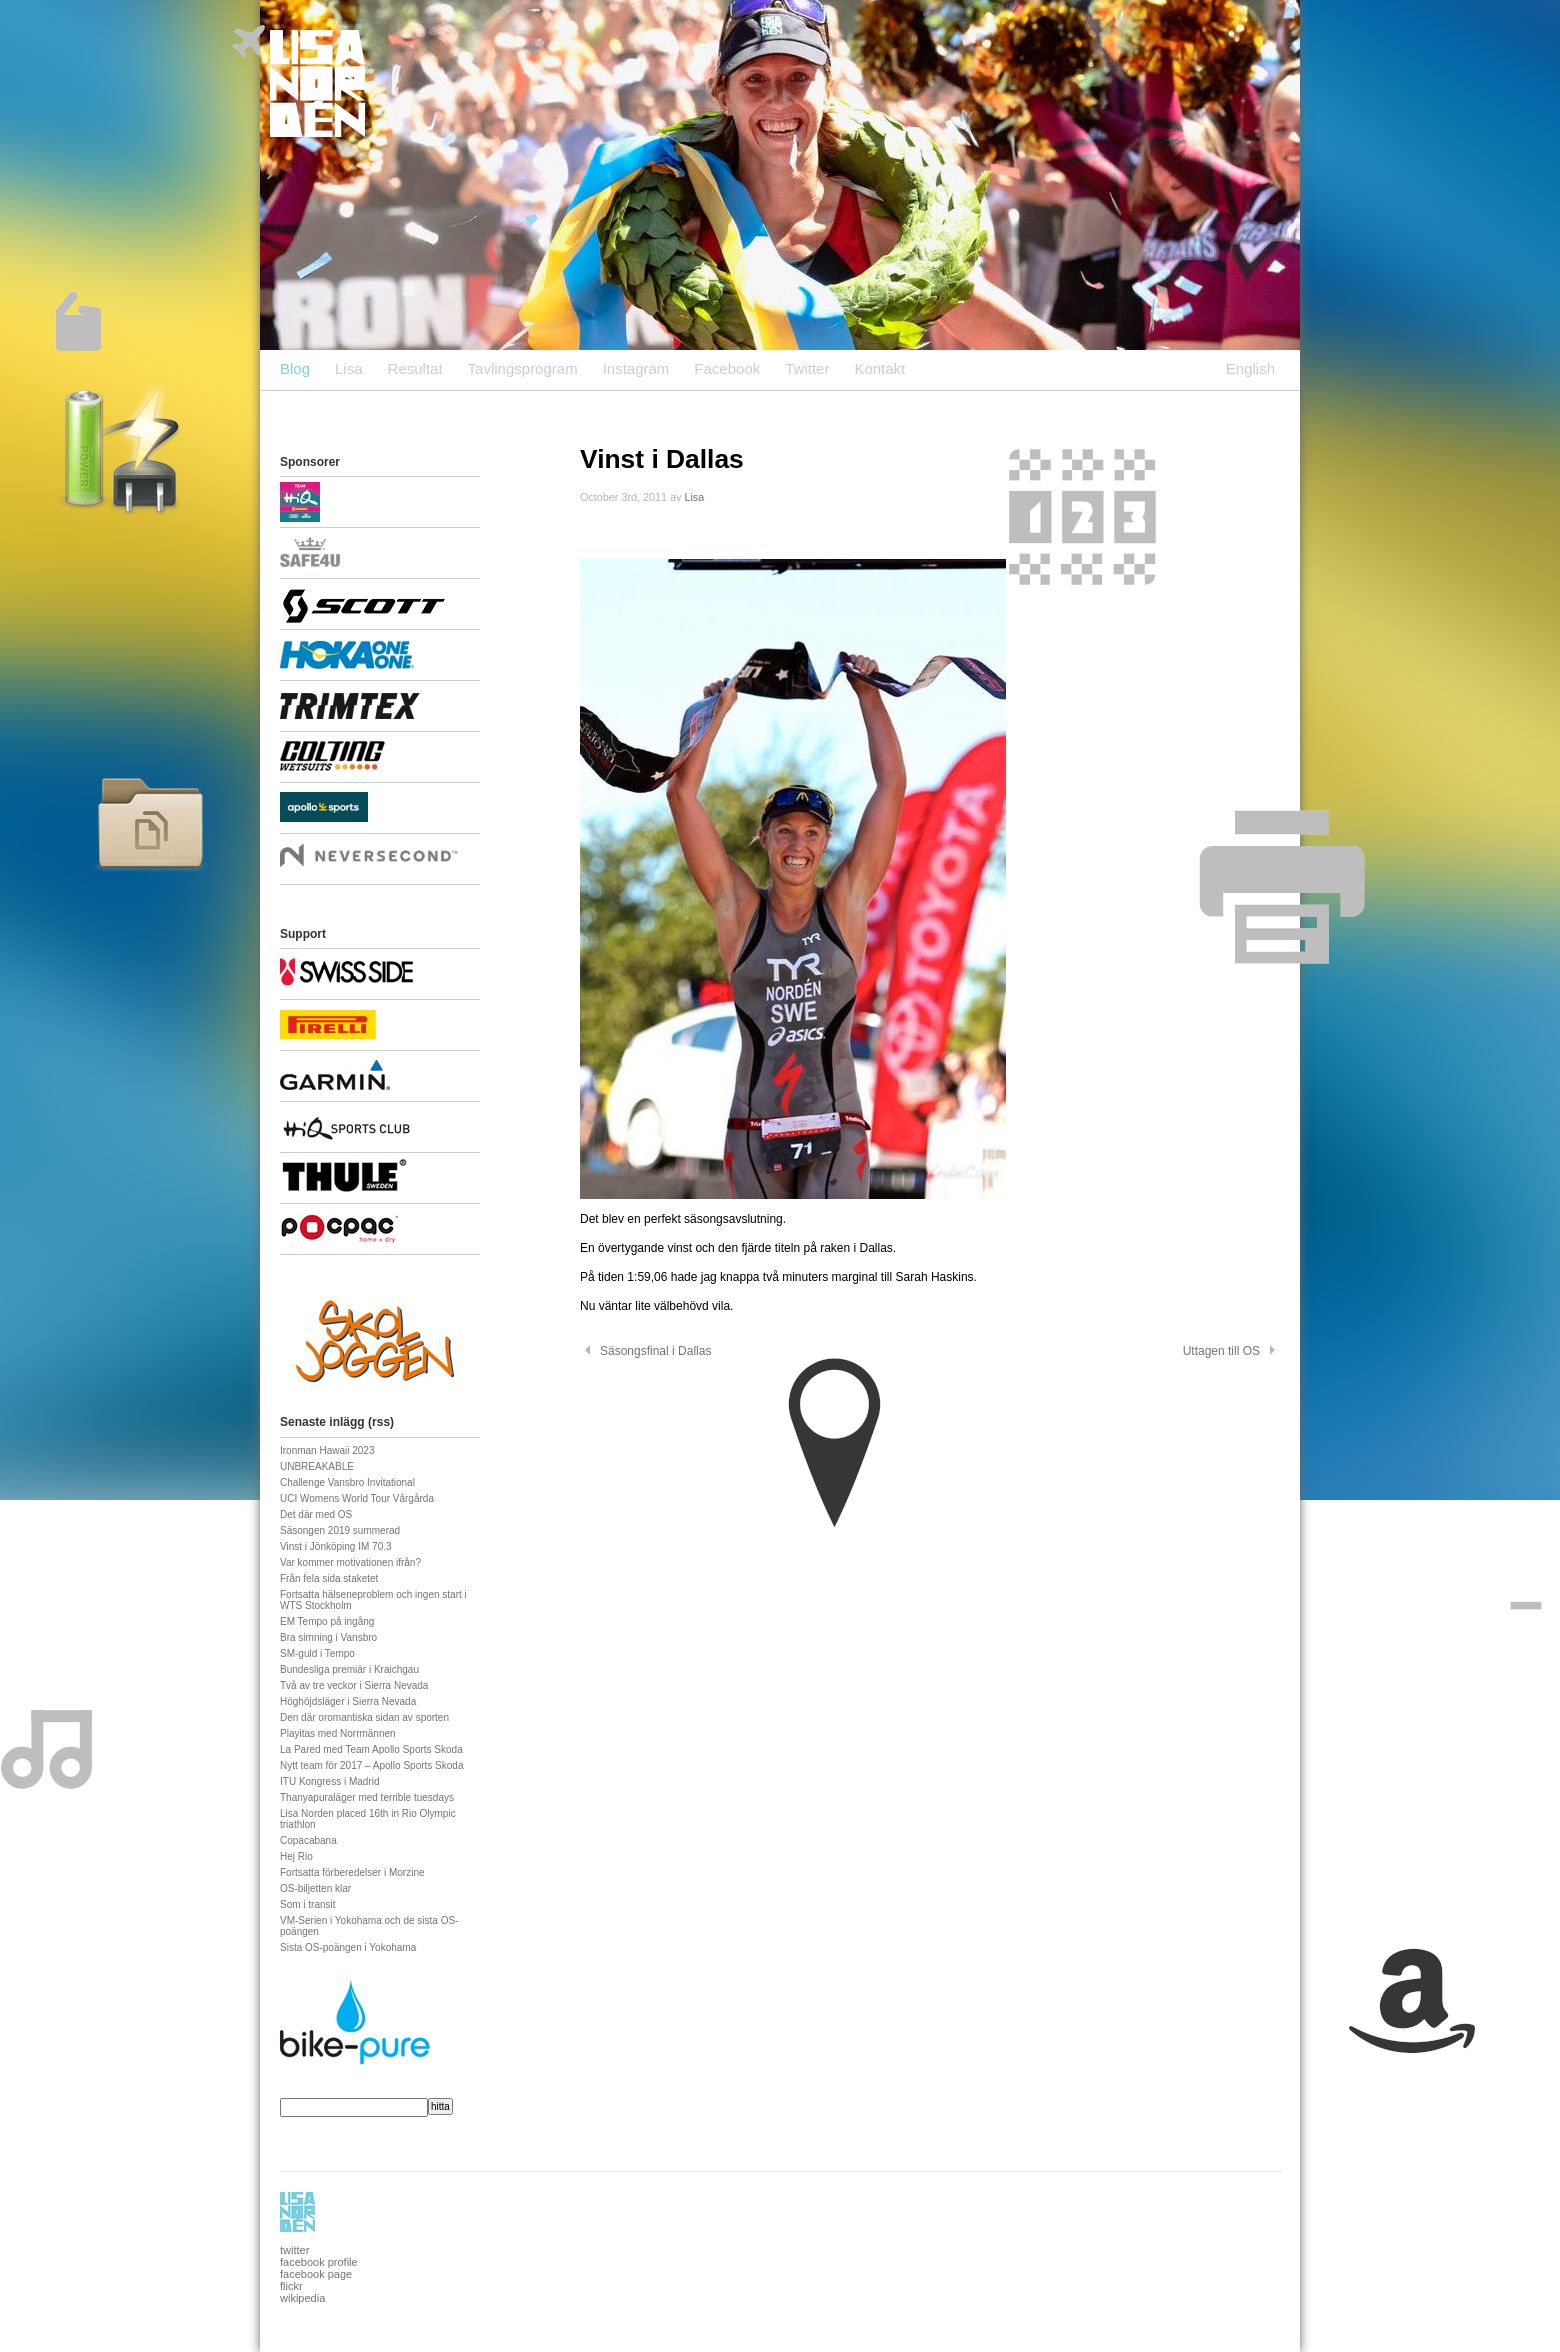  Describe the element at coordinates (78, 314) in the screenshot. I see `indicates a compressed or archived file` at that location.